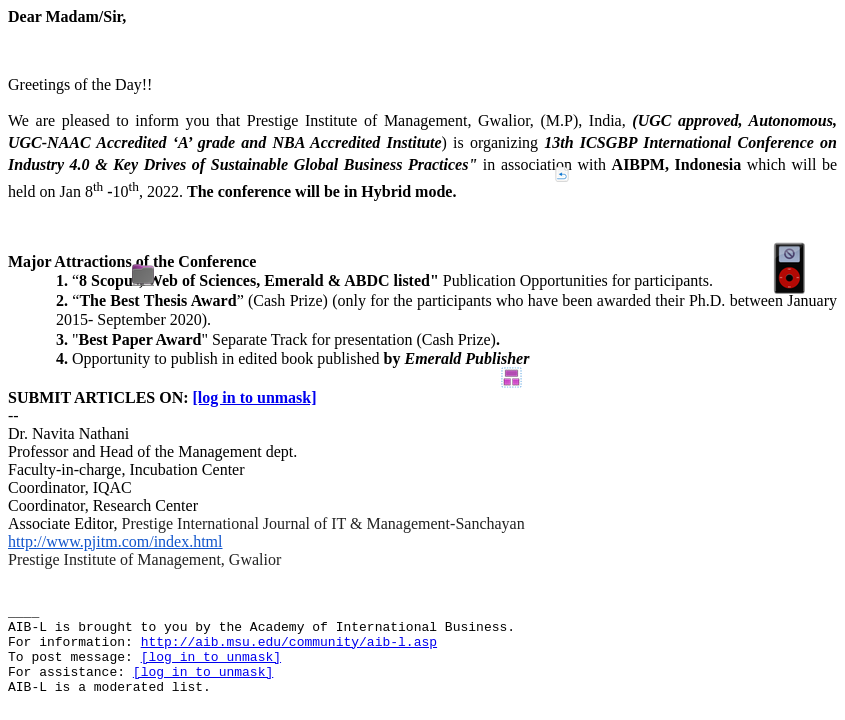 This screenshot has height=720, width=845. What do you see at coordinates (143, 275) in the screenshot?
I see `access remote or network folder` at bounding box center [143, 275].